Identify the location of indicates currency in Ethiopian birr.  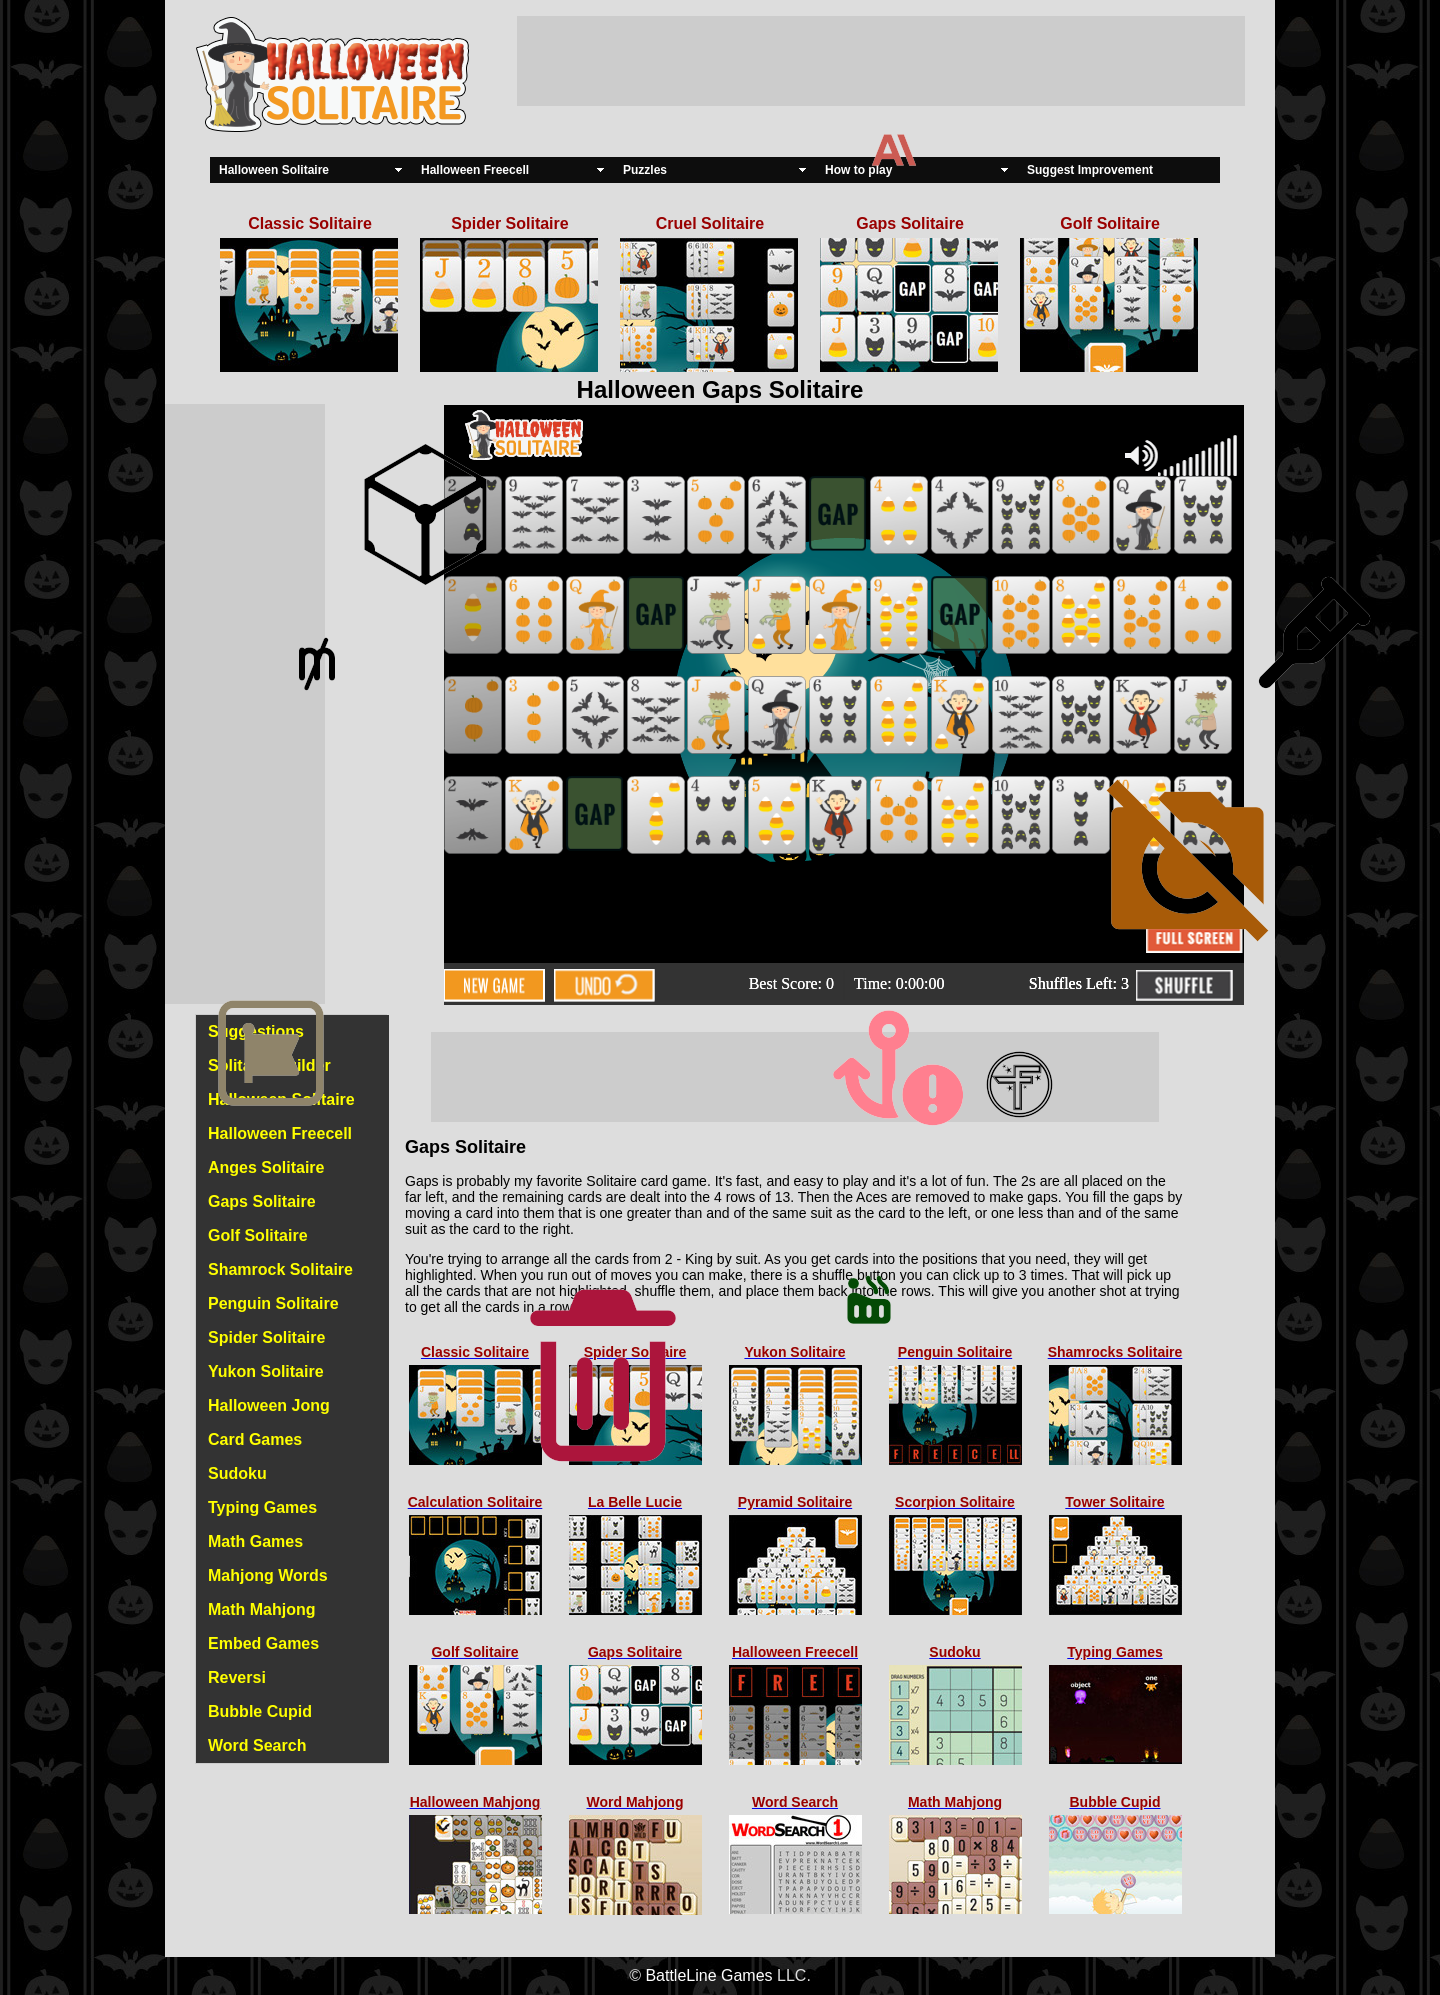
(317, 664).